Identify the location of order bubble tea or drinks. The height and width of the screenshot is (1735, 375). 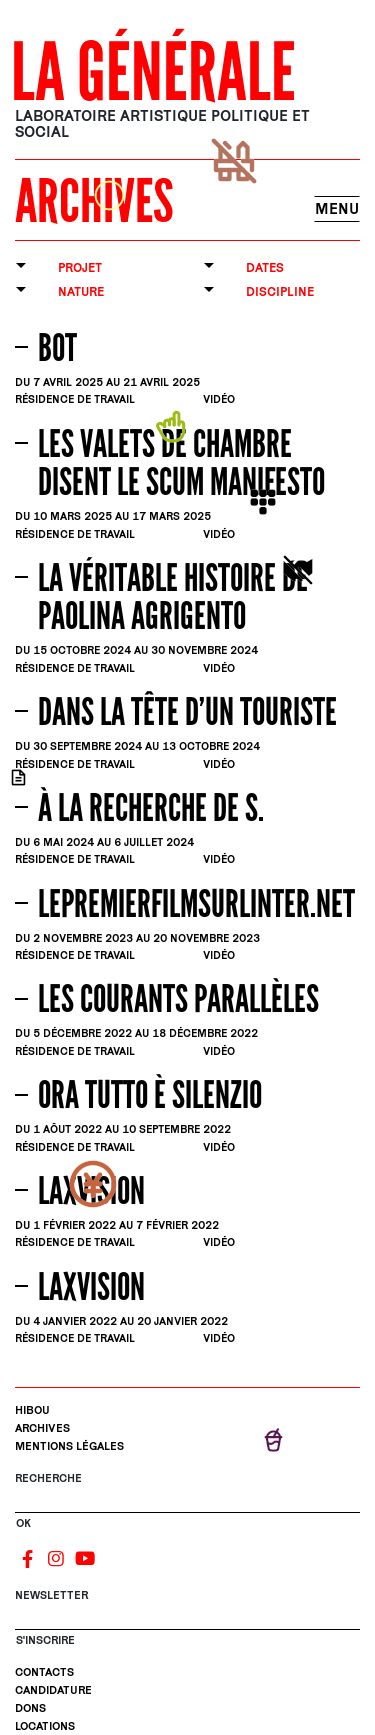
(273, 1440).